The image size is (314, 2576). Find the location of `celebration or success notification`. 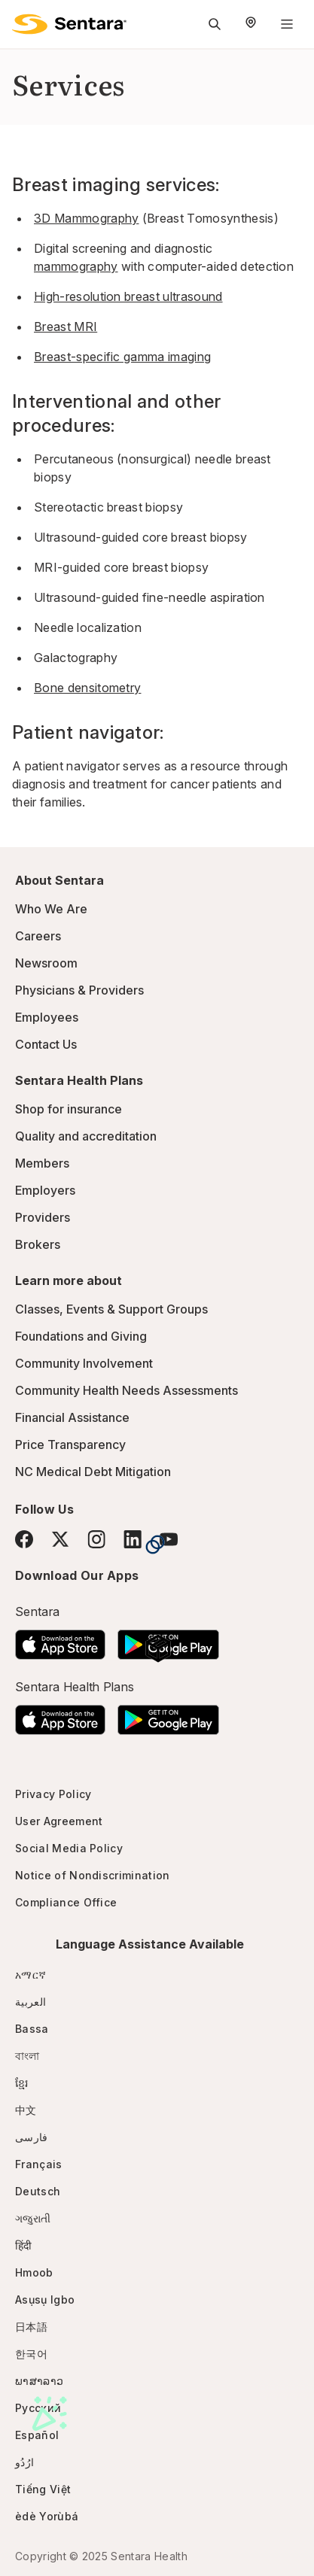

celebration or success notification is located at coordinates (50, 2413).